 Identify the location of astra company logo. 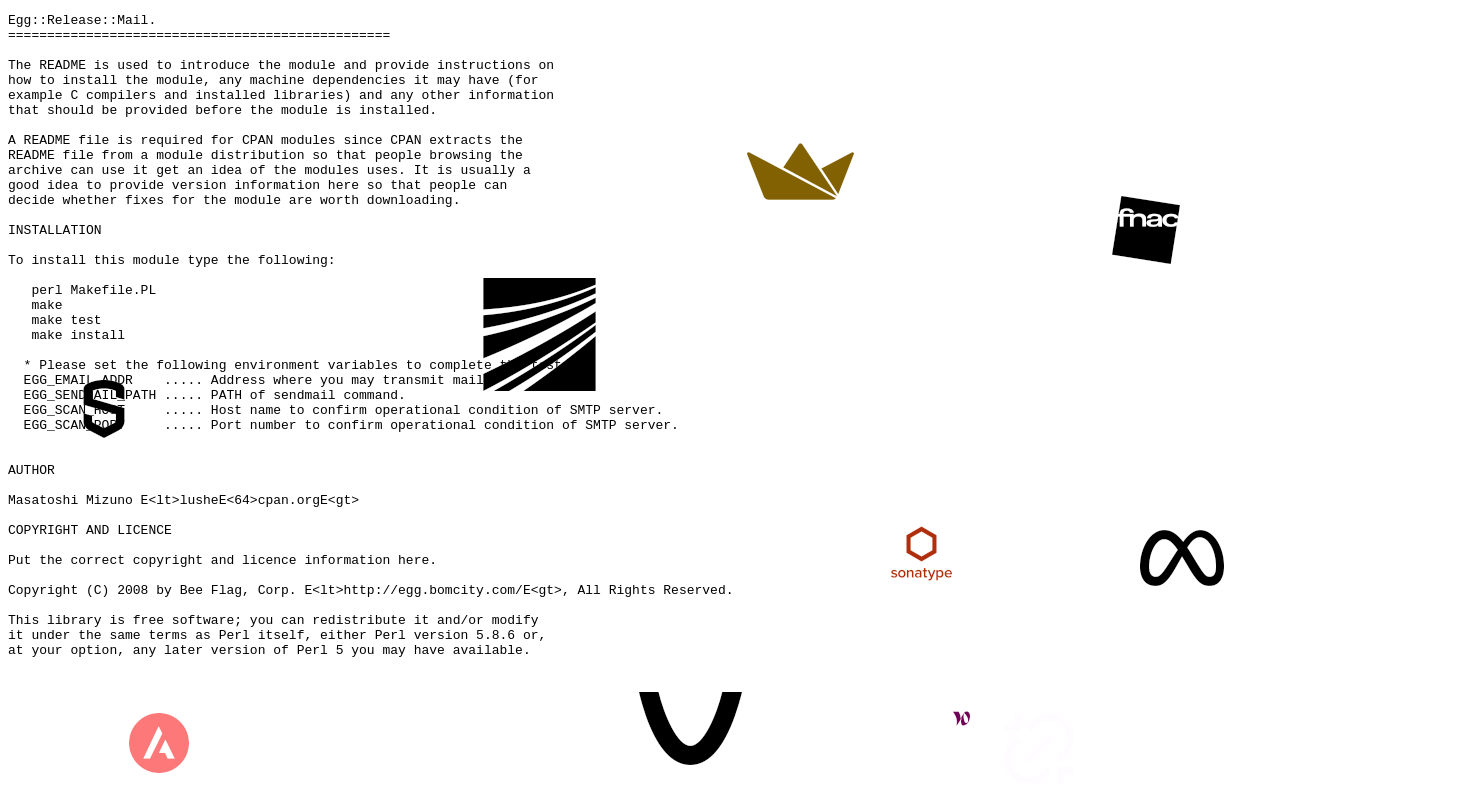
(159, 743).